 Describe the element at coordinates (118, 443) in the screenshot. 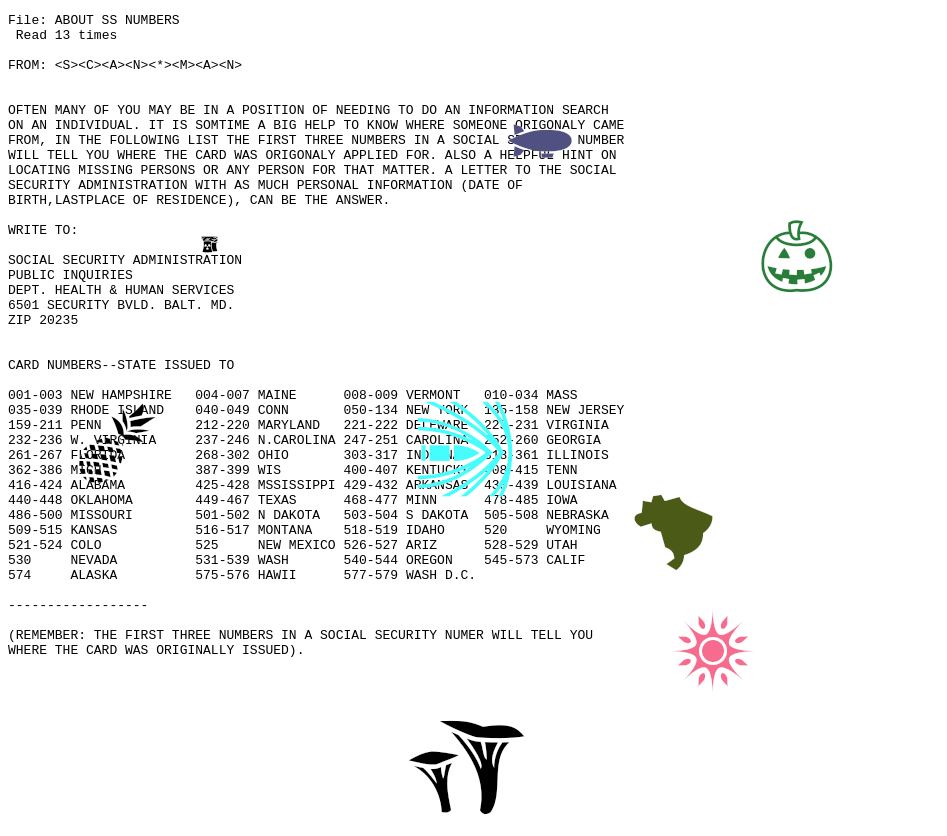

I see `tropical or exotic food category` at that location.